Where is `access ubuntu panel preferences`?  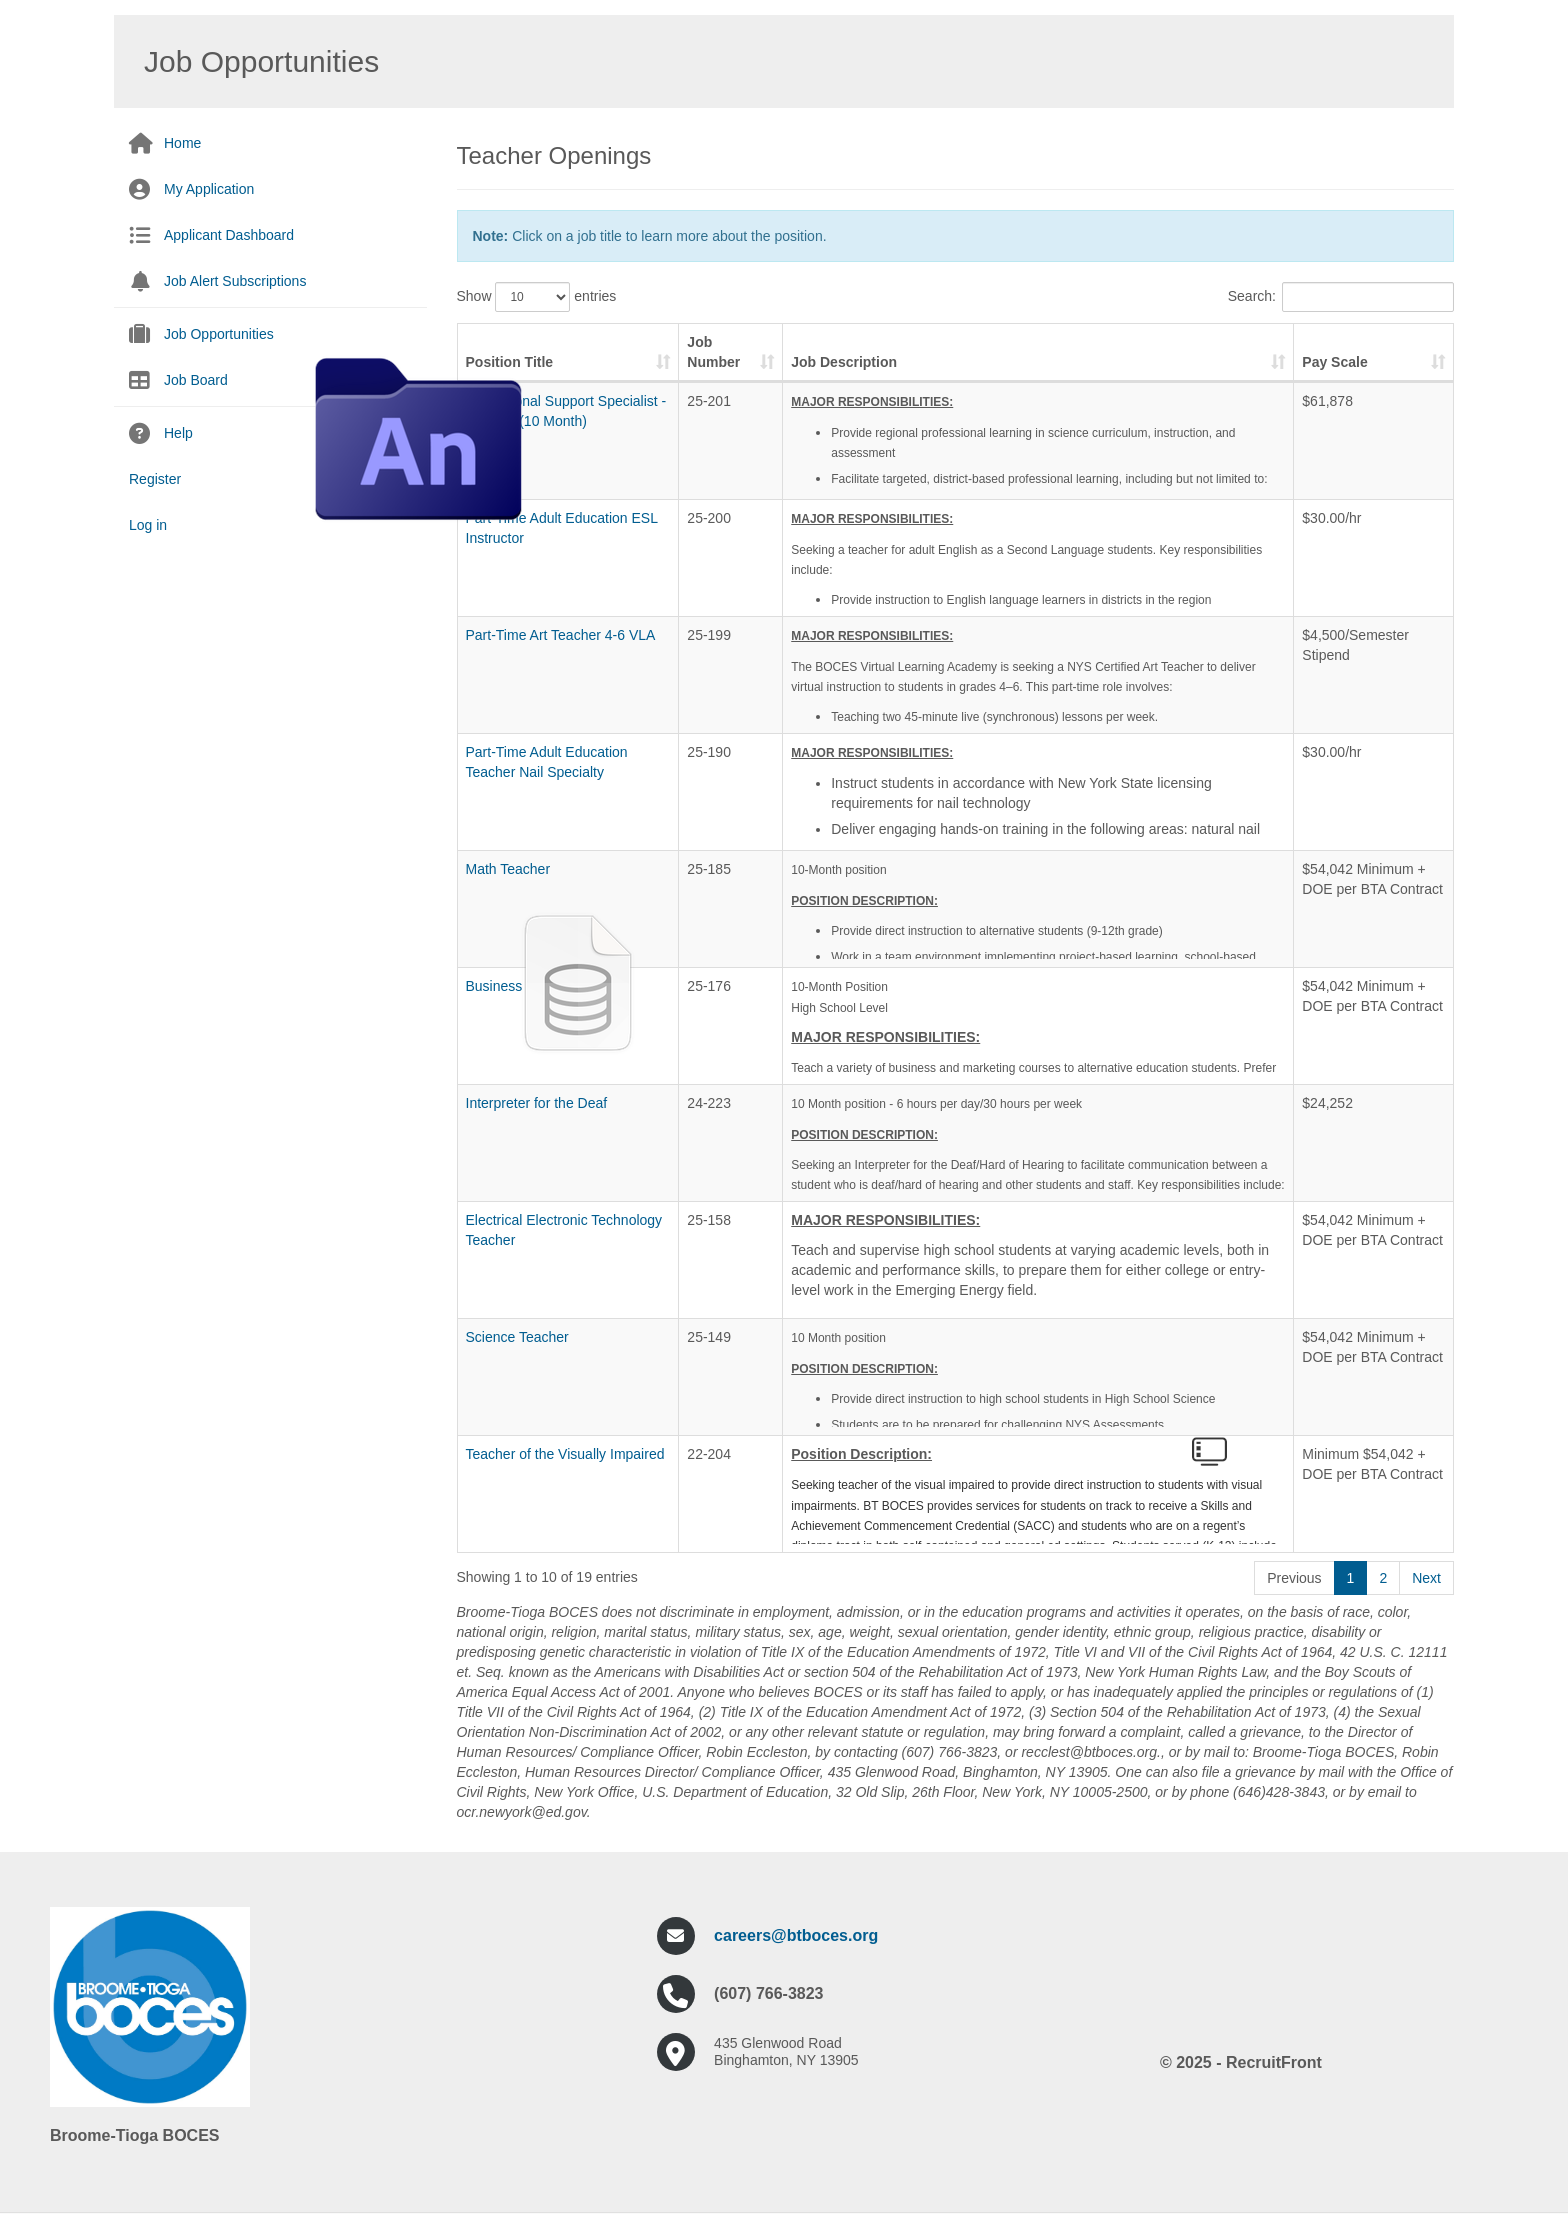
access ubuntu panel preferences is located at coordinates (1209, 1450).